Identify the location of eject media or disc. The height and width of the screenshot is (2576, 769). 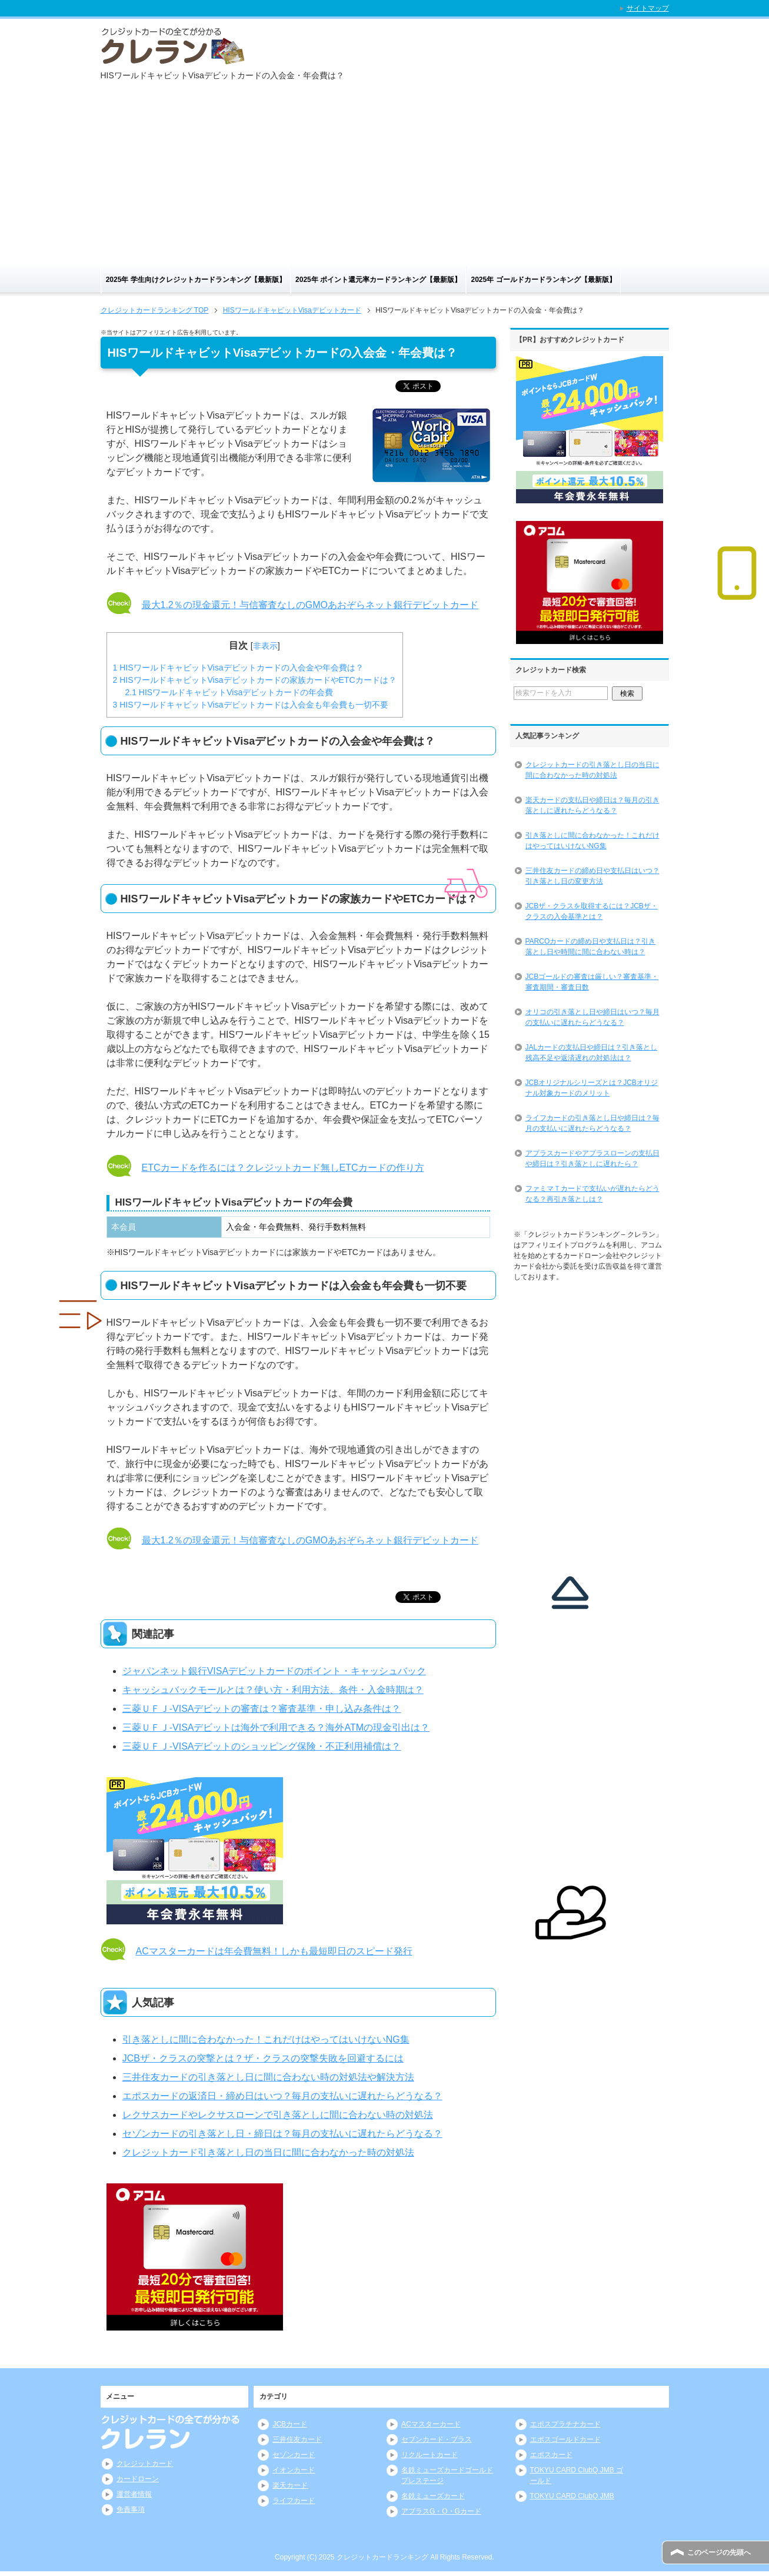
(570, 1595).